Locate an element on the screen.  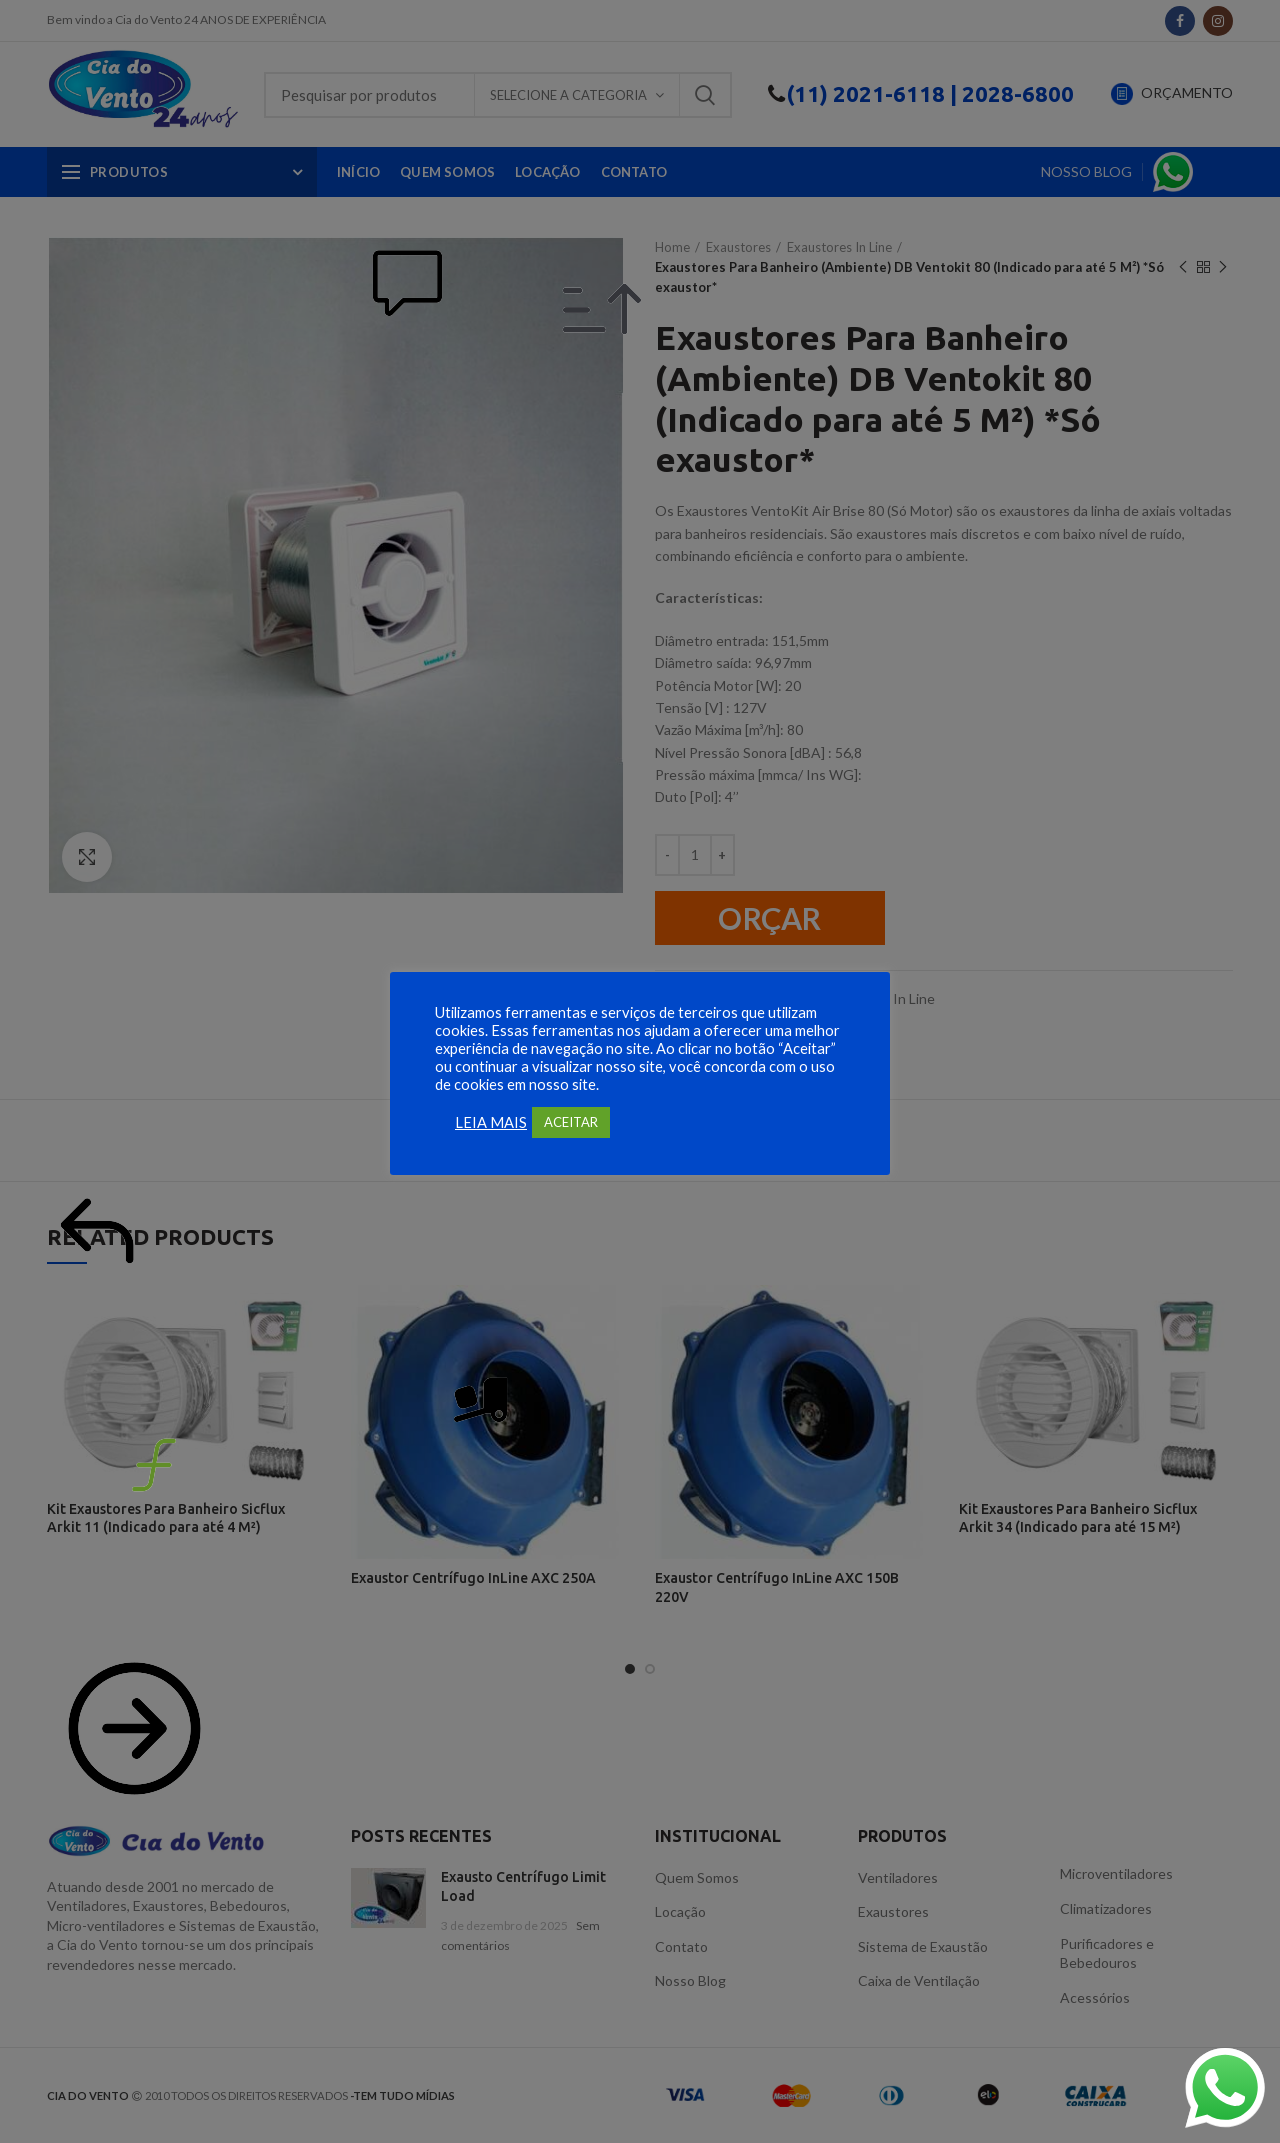
leave a comment is located at coordinates (407, 281).